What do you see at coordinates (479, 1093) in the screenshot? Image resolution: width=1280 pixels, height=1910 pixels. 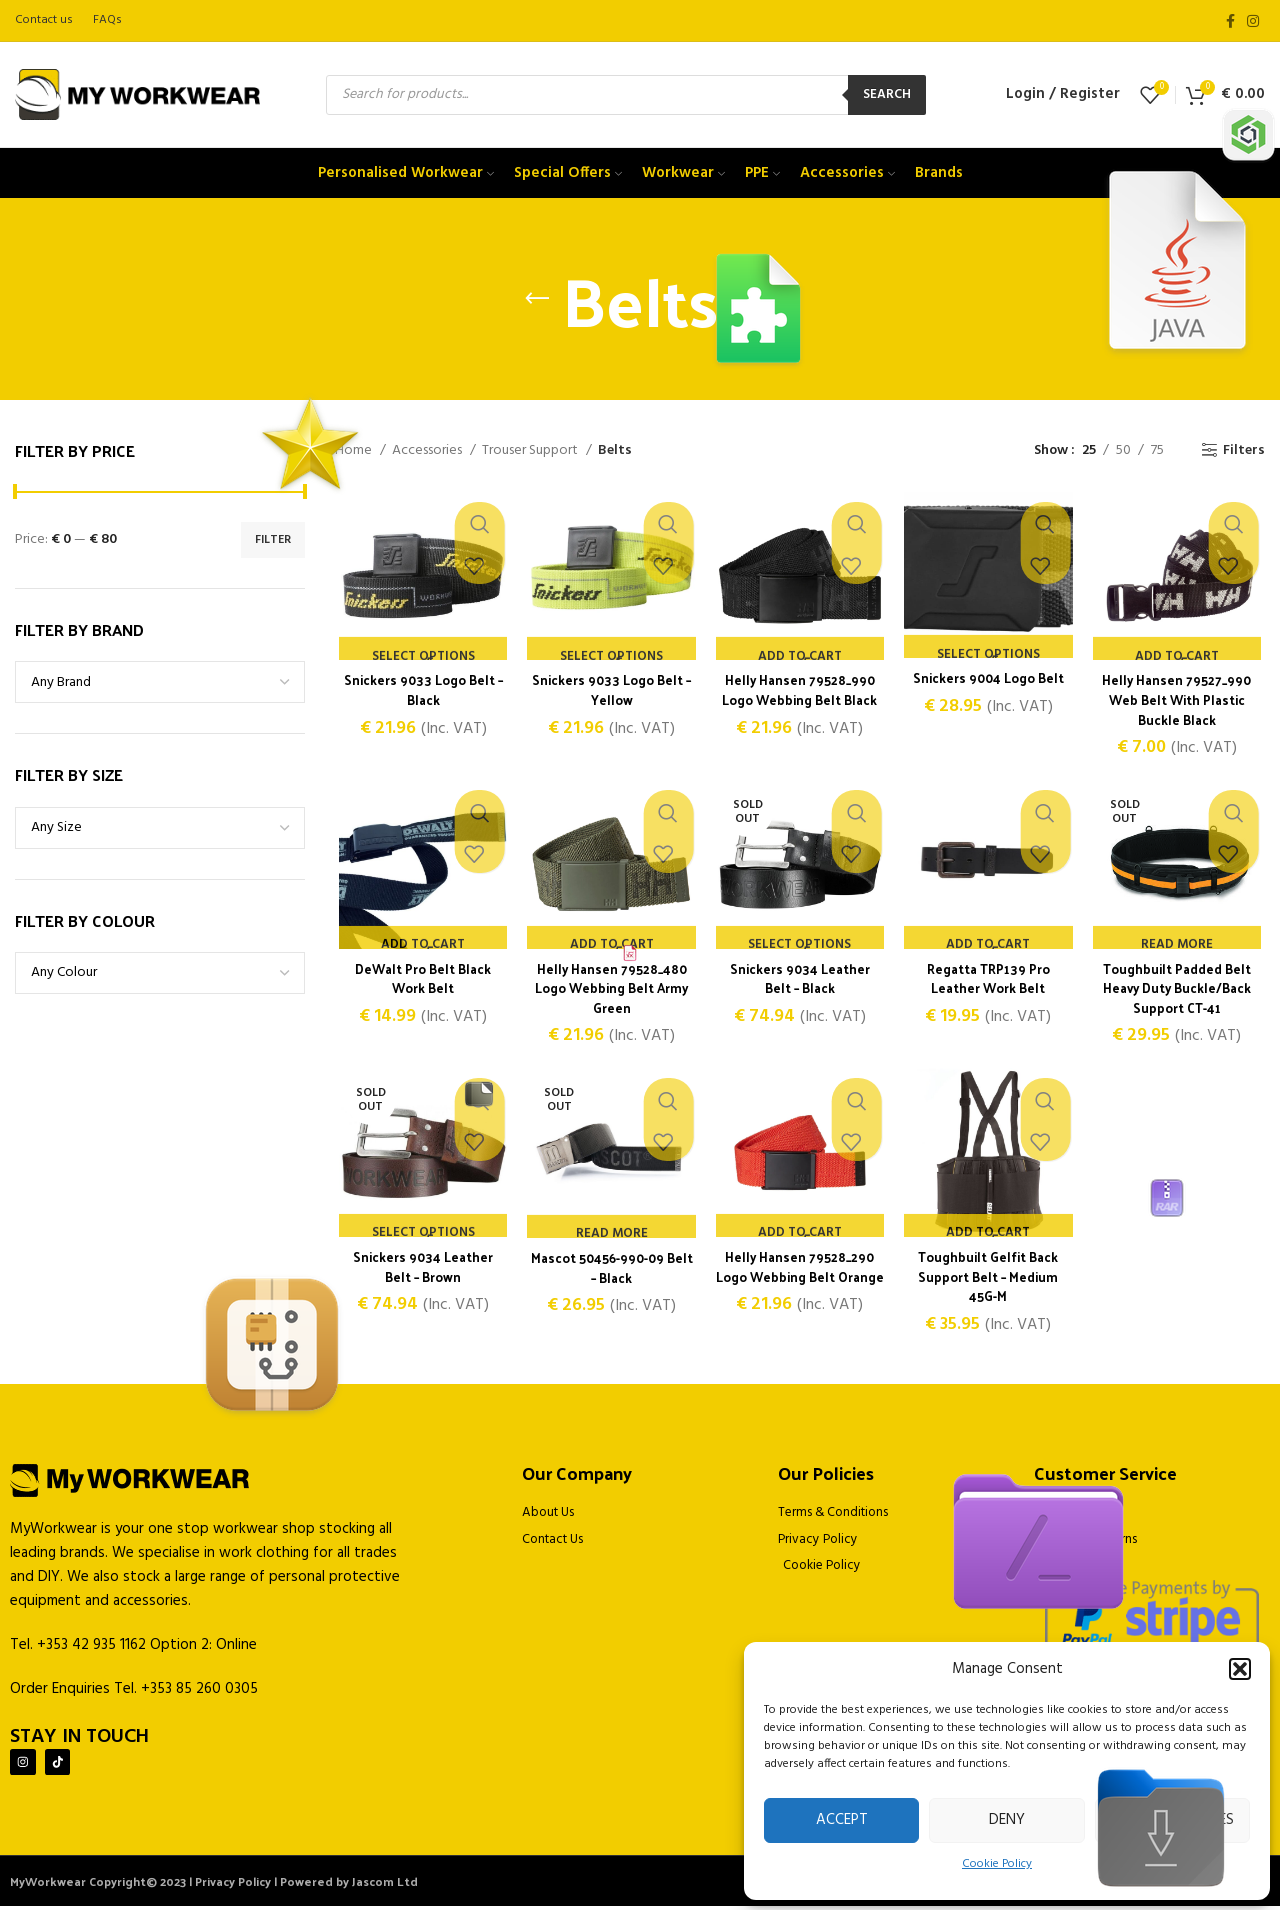 I see `change desktop wallpaper settings` at bounding box center [479, 1093].